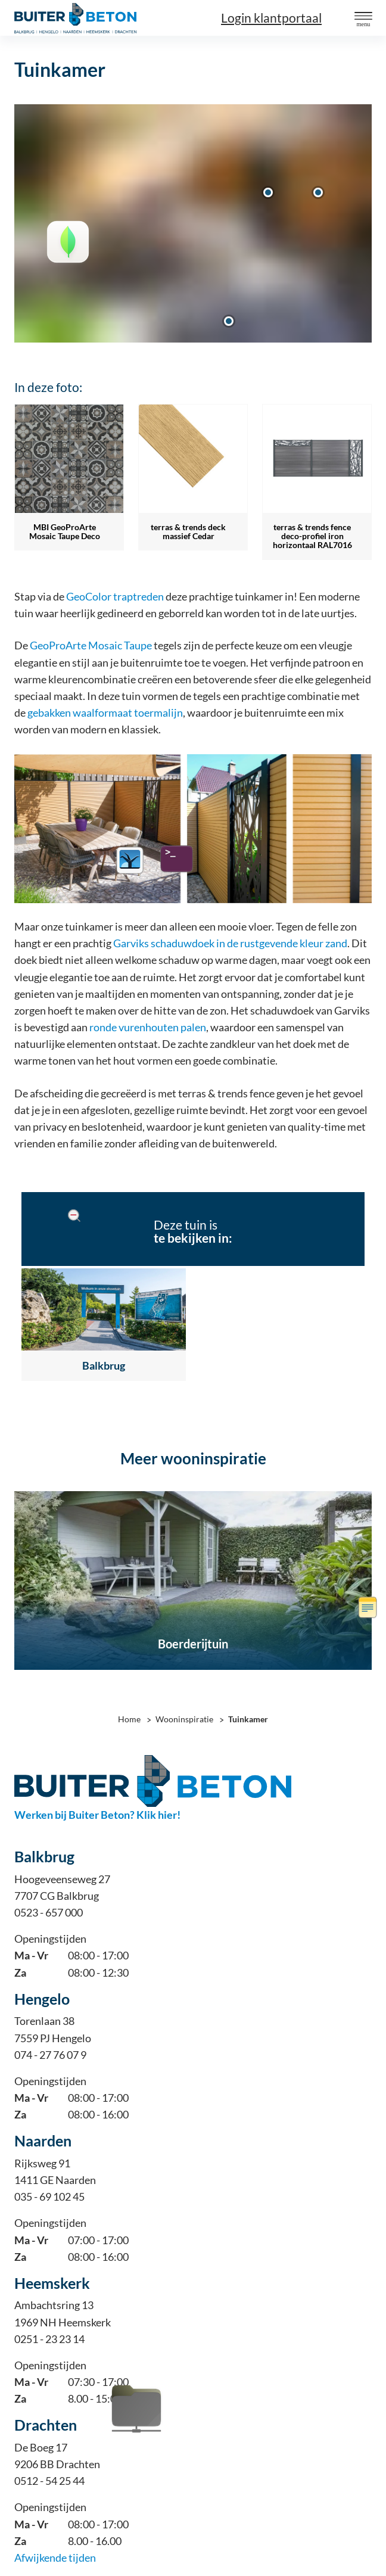 This screenshot has width=386, height=2576. I want to click on zoom out of the current view, so click(74, 1215).